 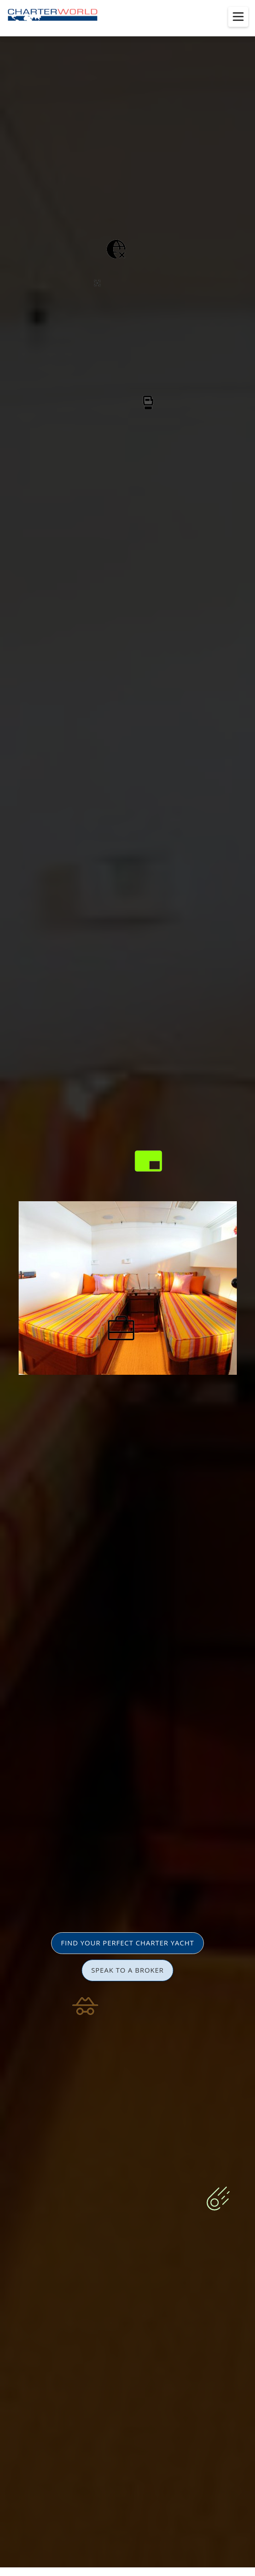 What do you see at coordinates (85, 2006) in the screenshot?
I see `enable incognito or private browsing mode` at bounding box center [85, 2006].